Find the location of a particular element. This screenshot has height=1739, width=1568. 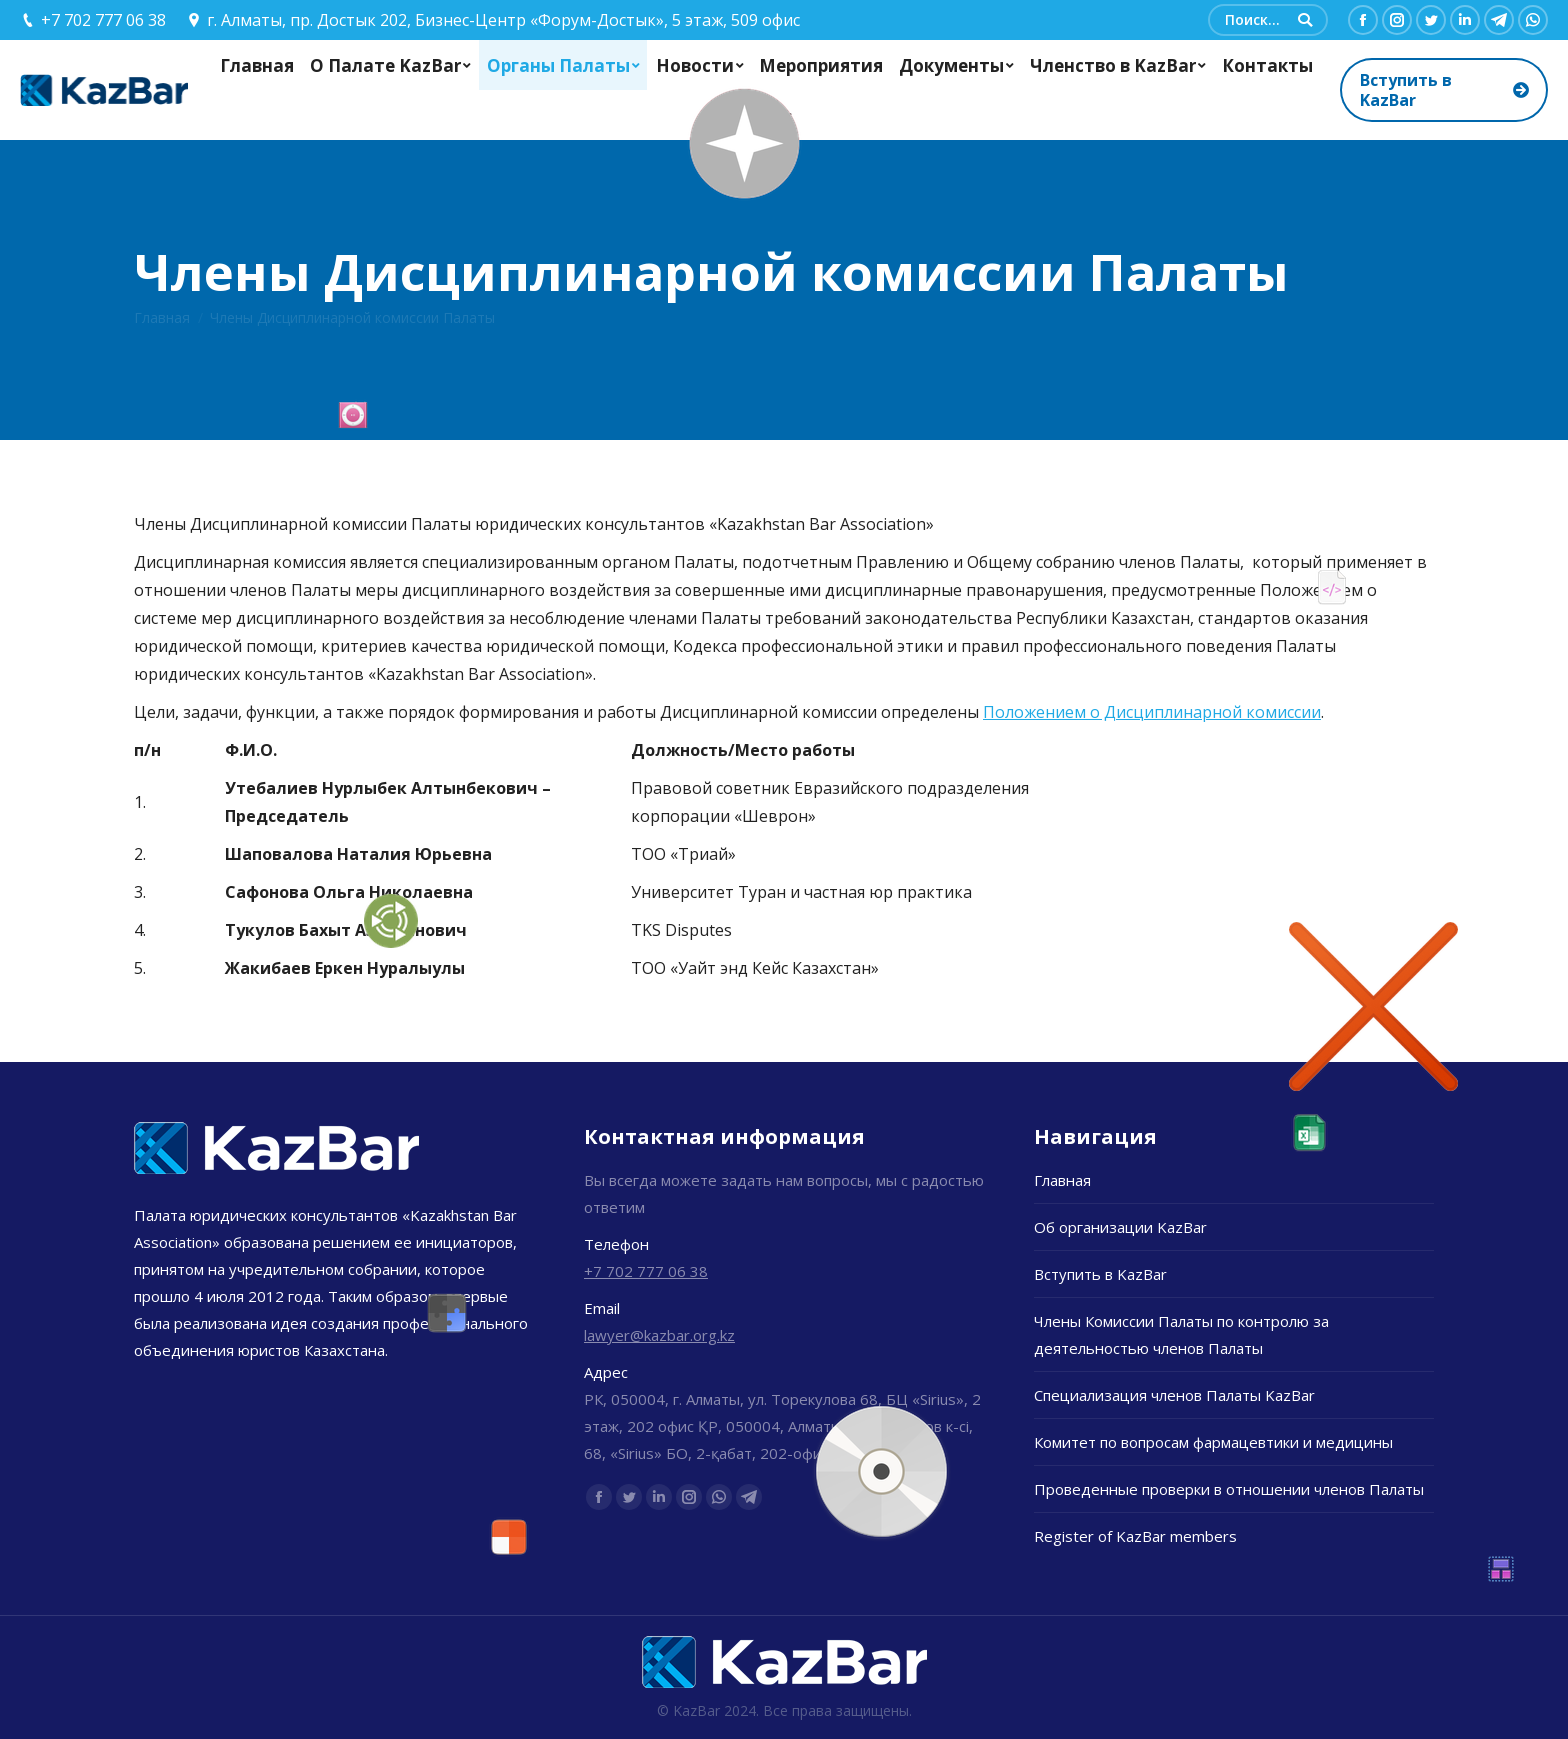

launch the ubuntu mate desktop environment is located at coordinates (391, 921).